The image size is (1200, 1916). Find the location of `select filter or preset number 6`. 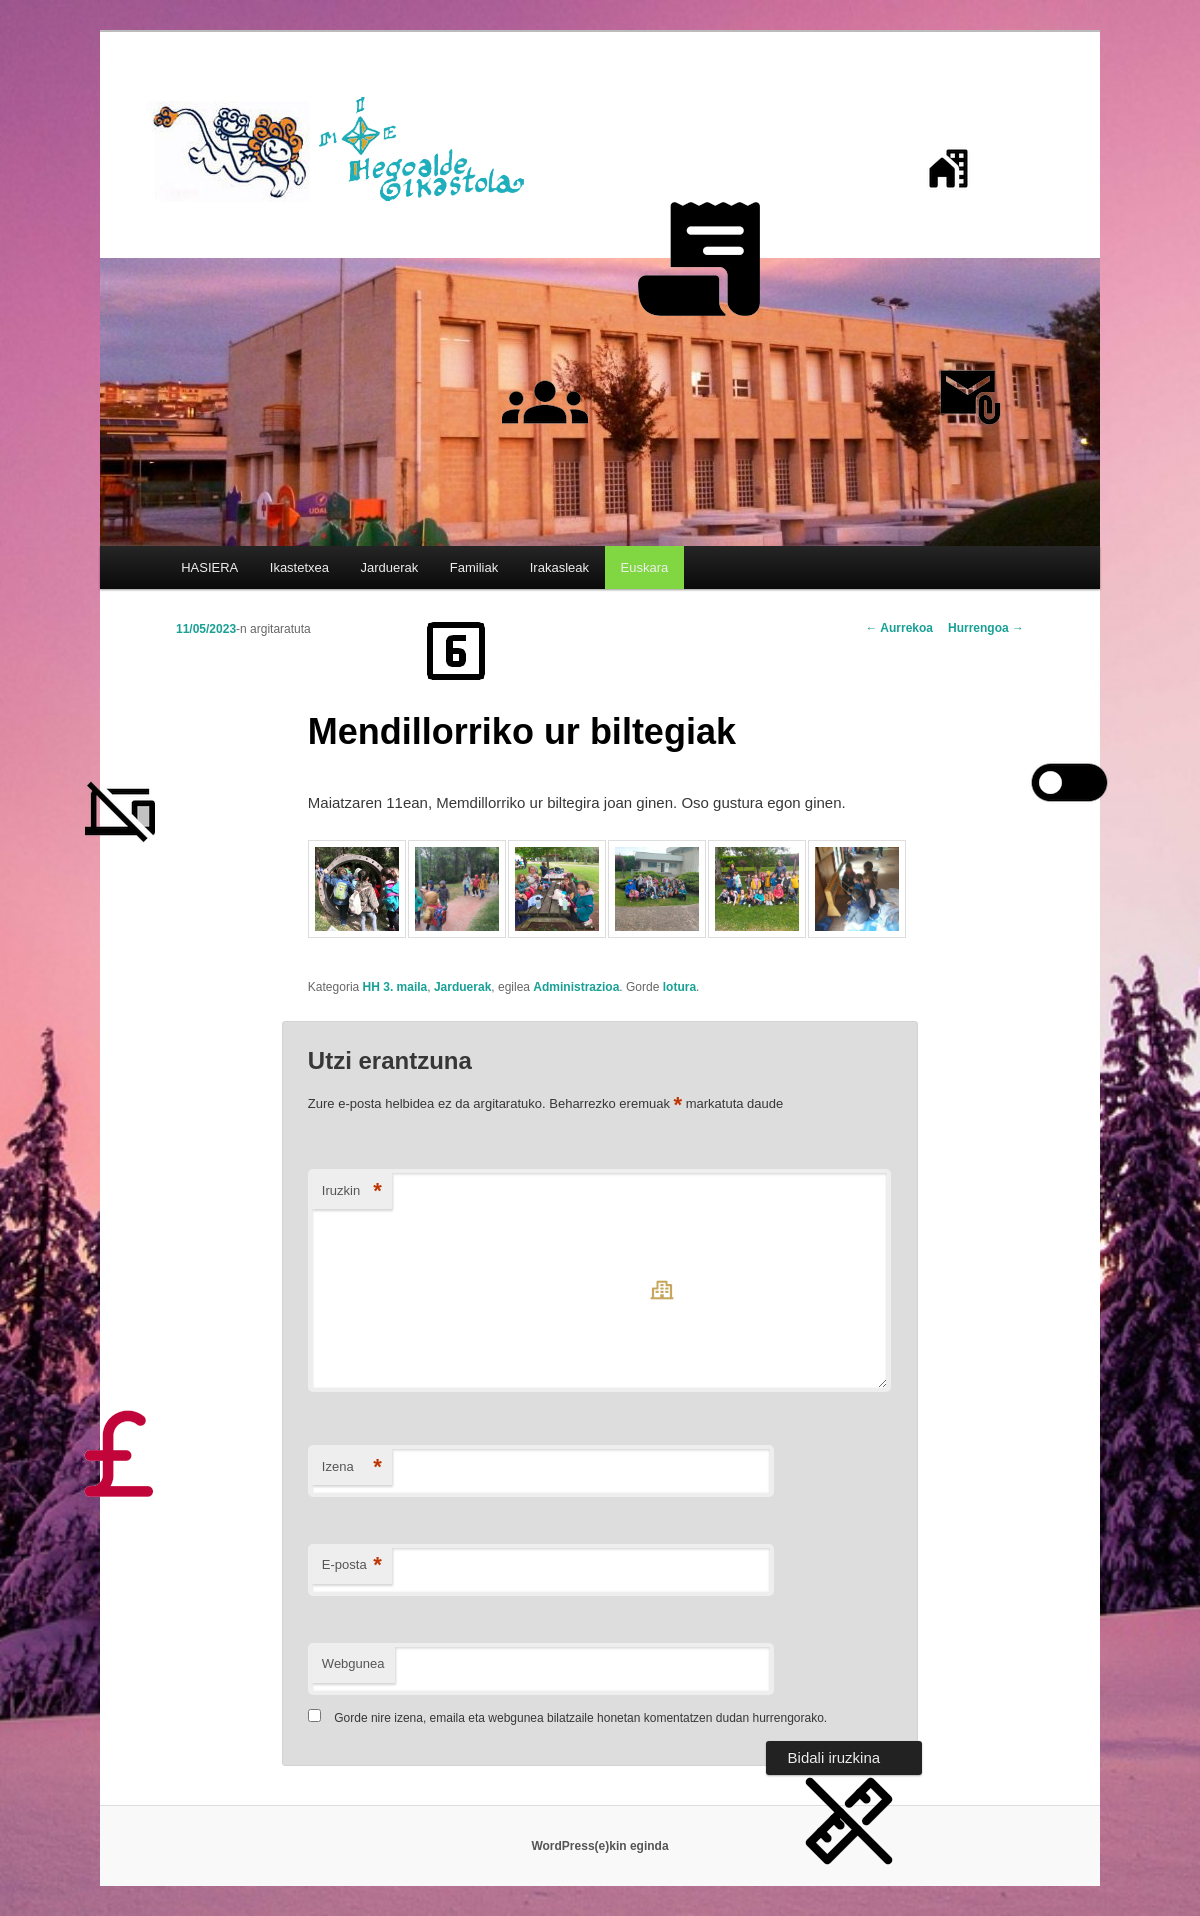

select filter or preset number 6 is located at coordinates (456, 651).